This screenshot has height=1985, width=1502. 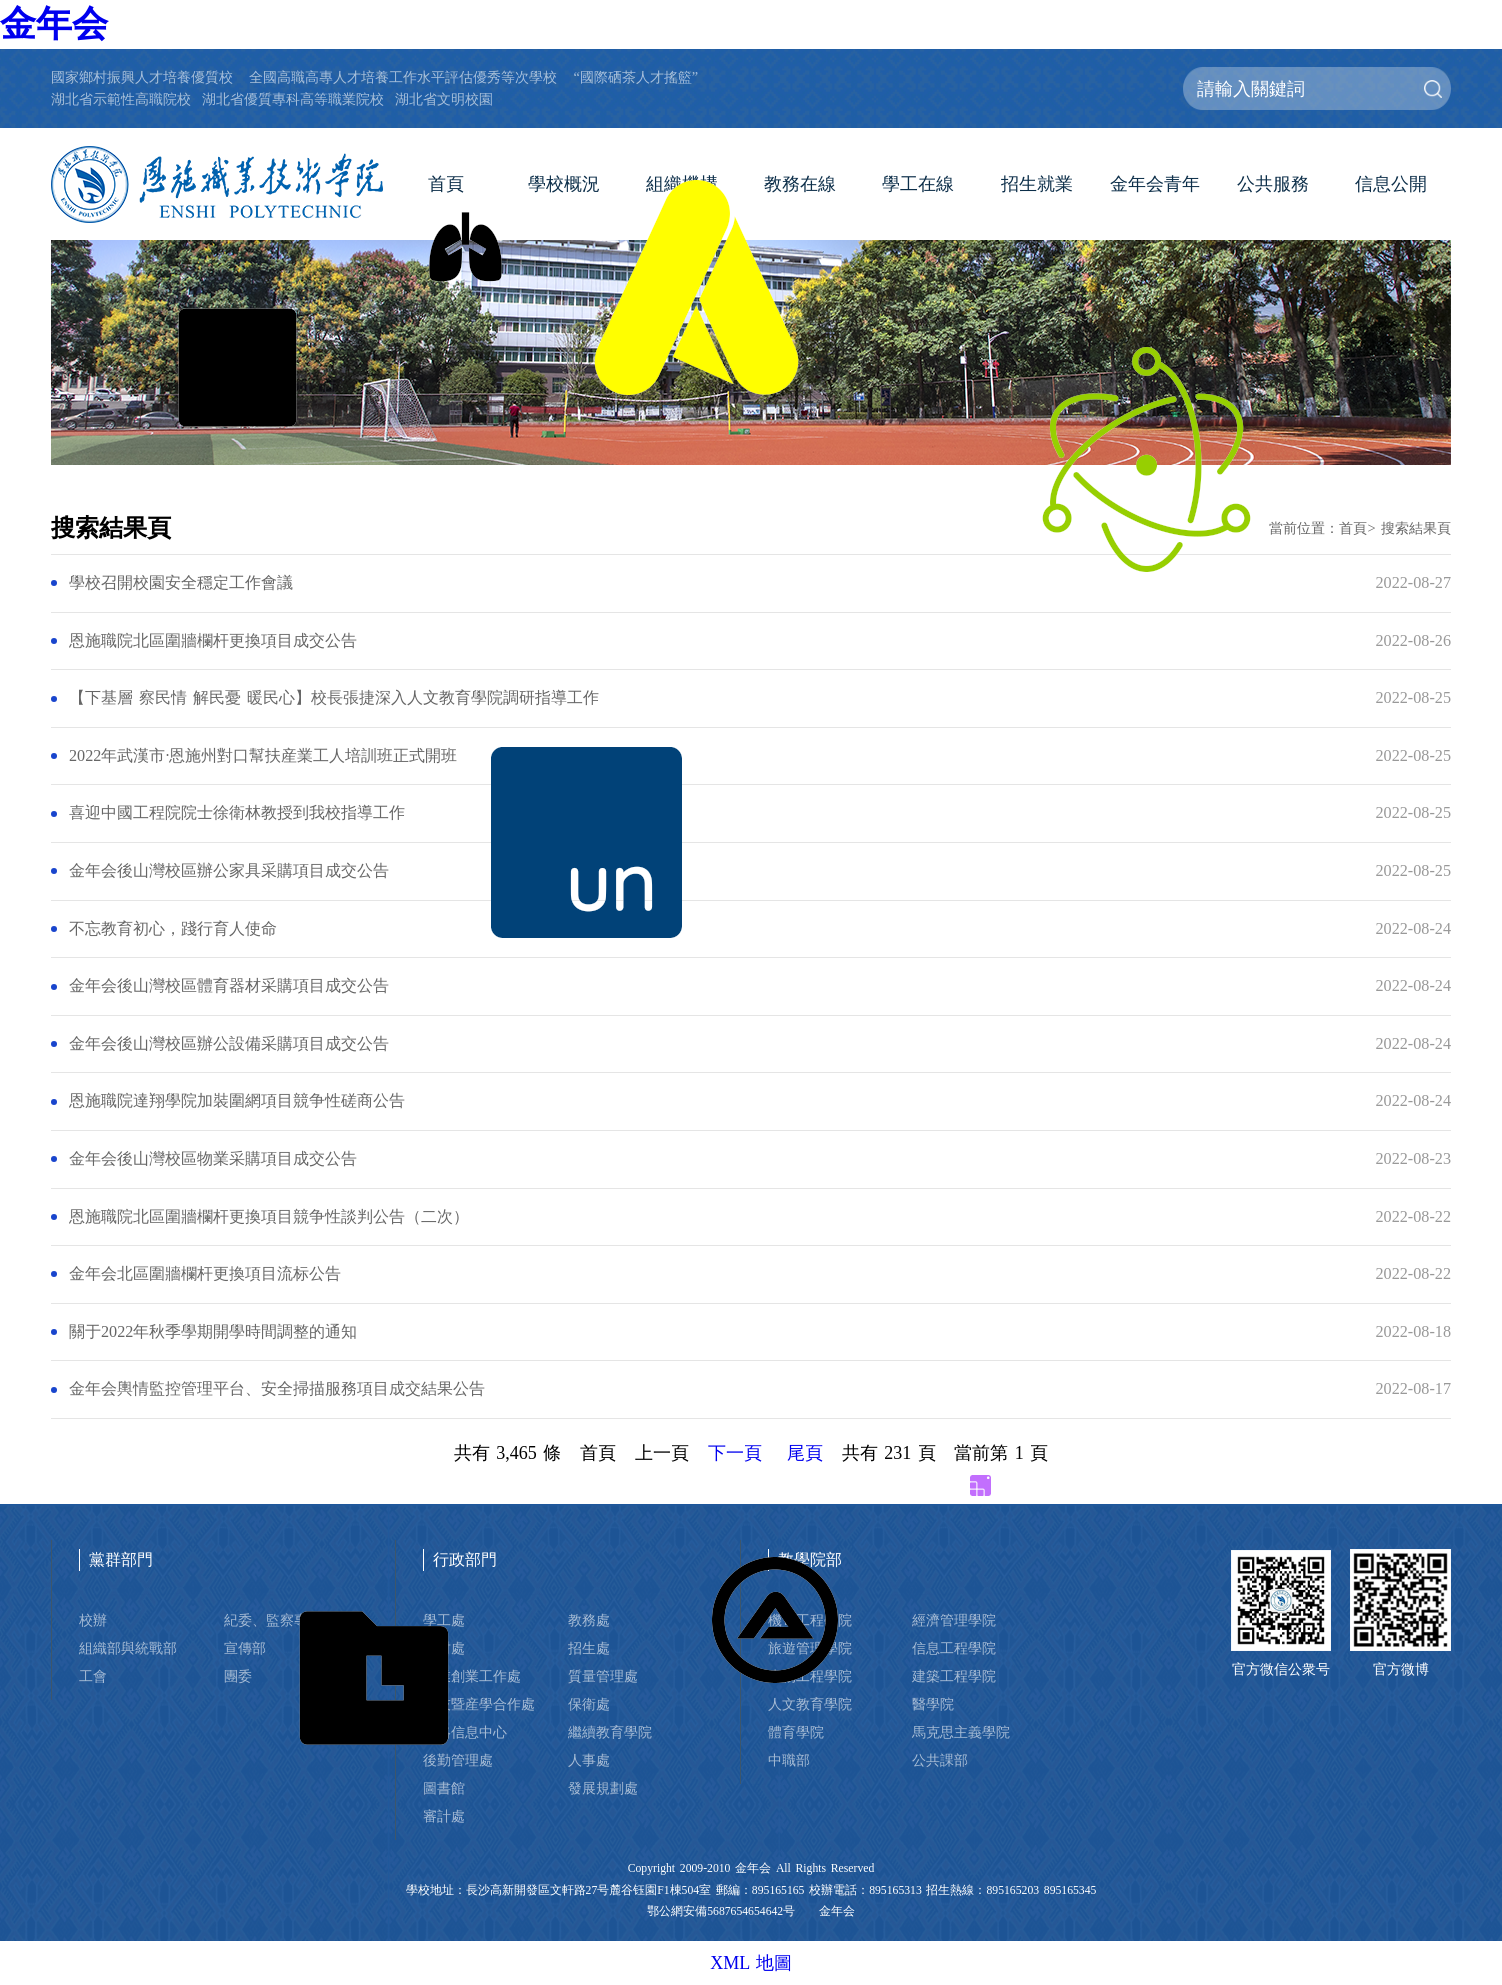 What do you see at coordinates (586, 842) in the screenshot?
I see `unjs javascript tools logo` at bounding box center [586, 842].